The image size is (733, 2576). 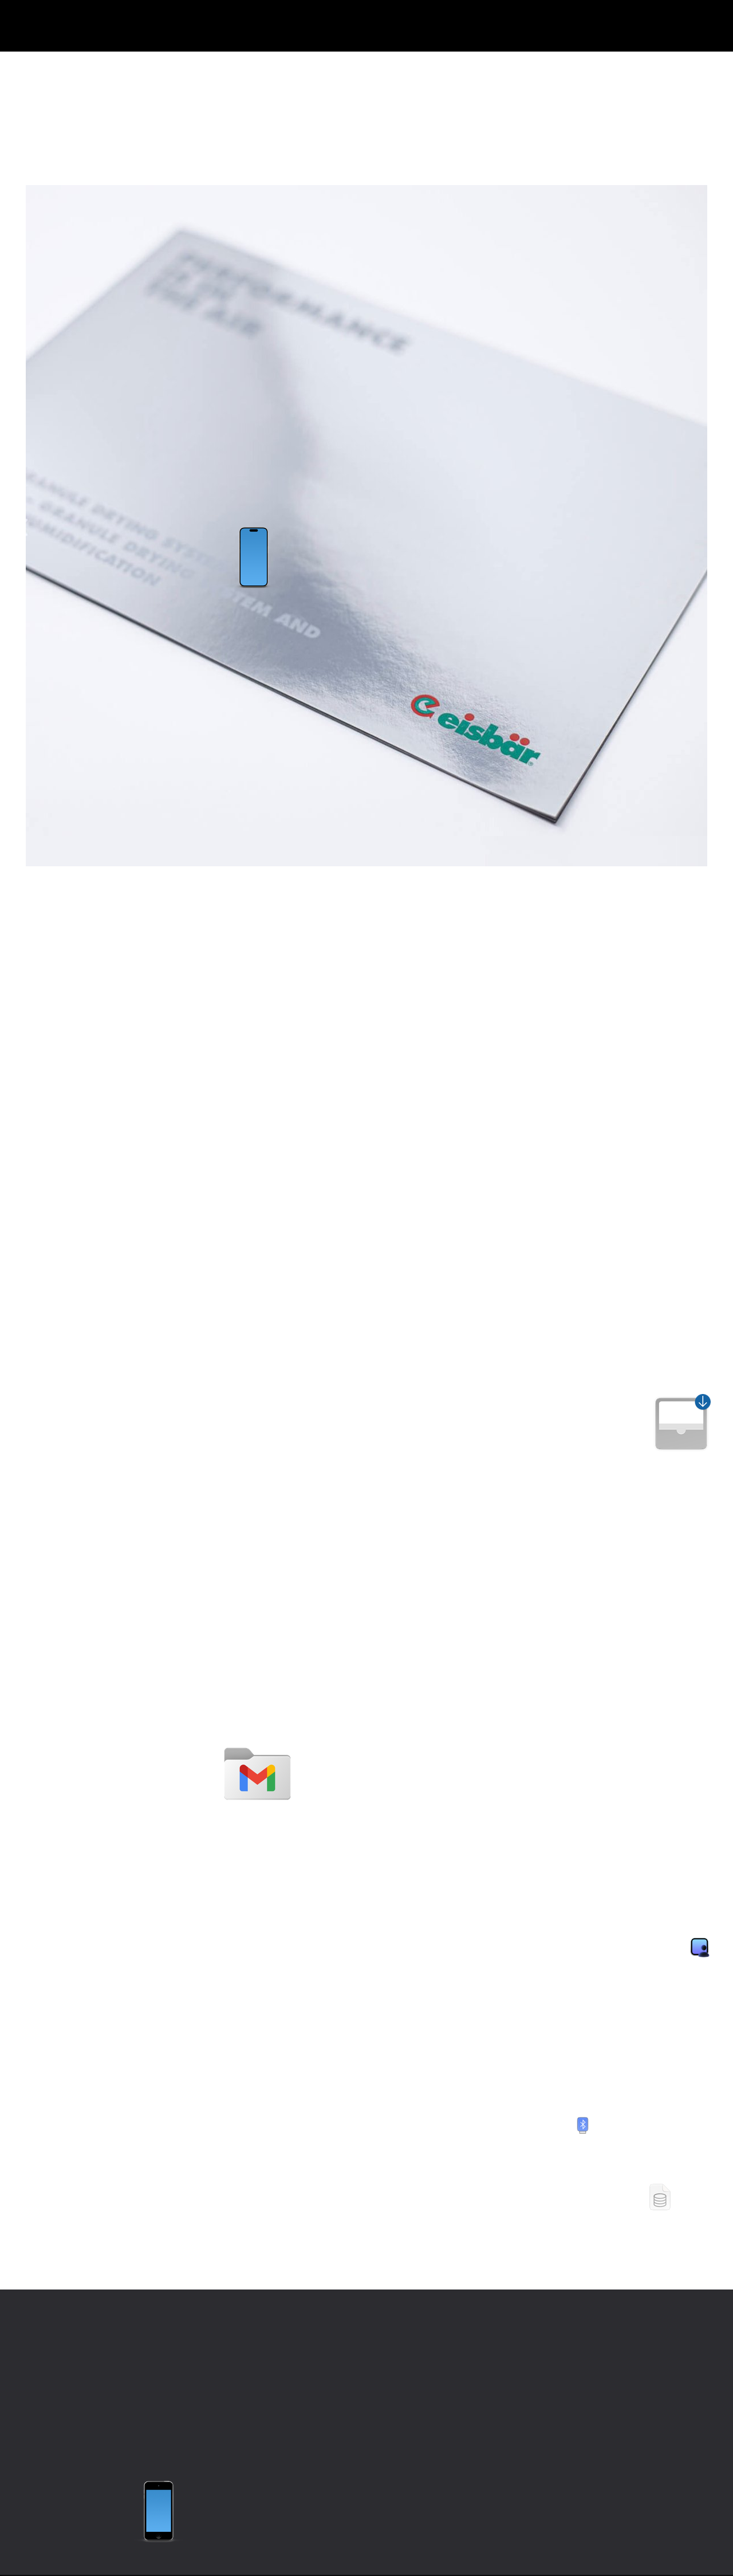 I want to click on iPhone 15 Pro device connected, so click(x=254, y=558).